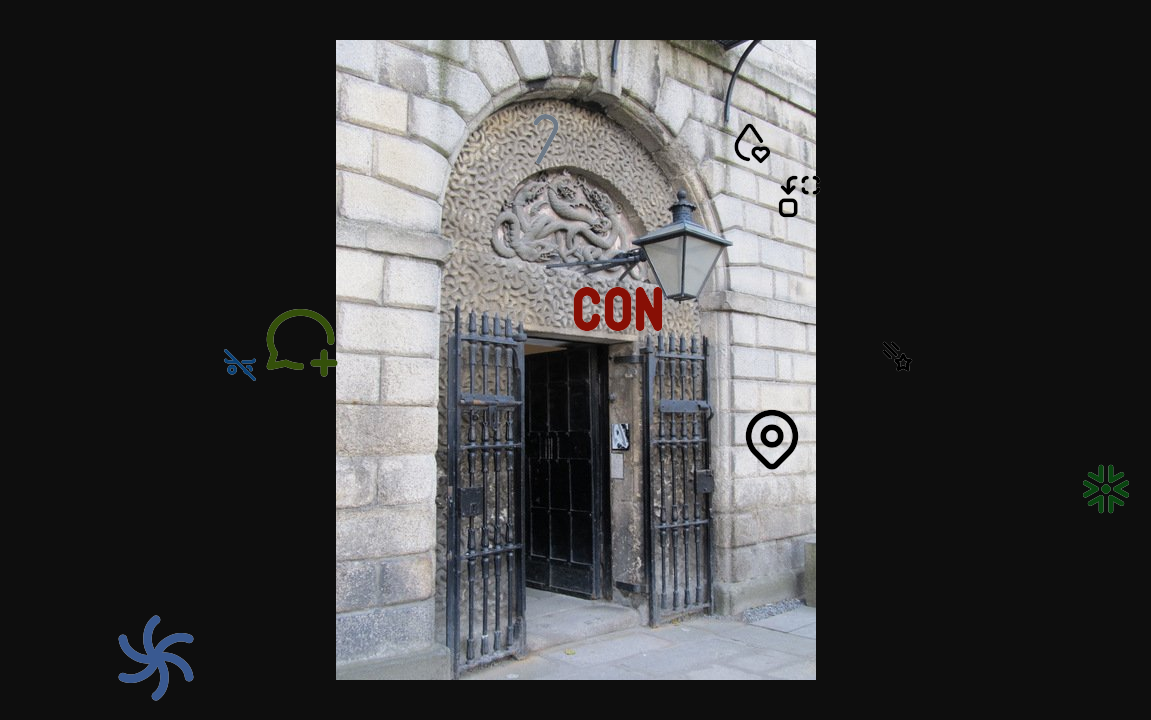 The height and width of the screenshot is (720, 1151). What do you see at coordinates (897, 356) in the screenshot?
I see `indicates a trending or rising item` at bounding box center [897, 356].